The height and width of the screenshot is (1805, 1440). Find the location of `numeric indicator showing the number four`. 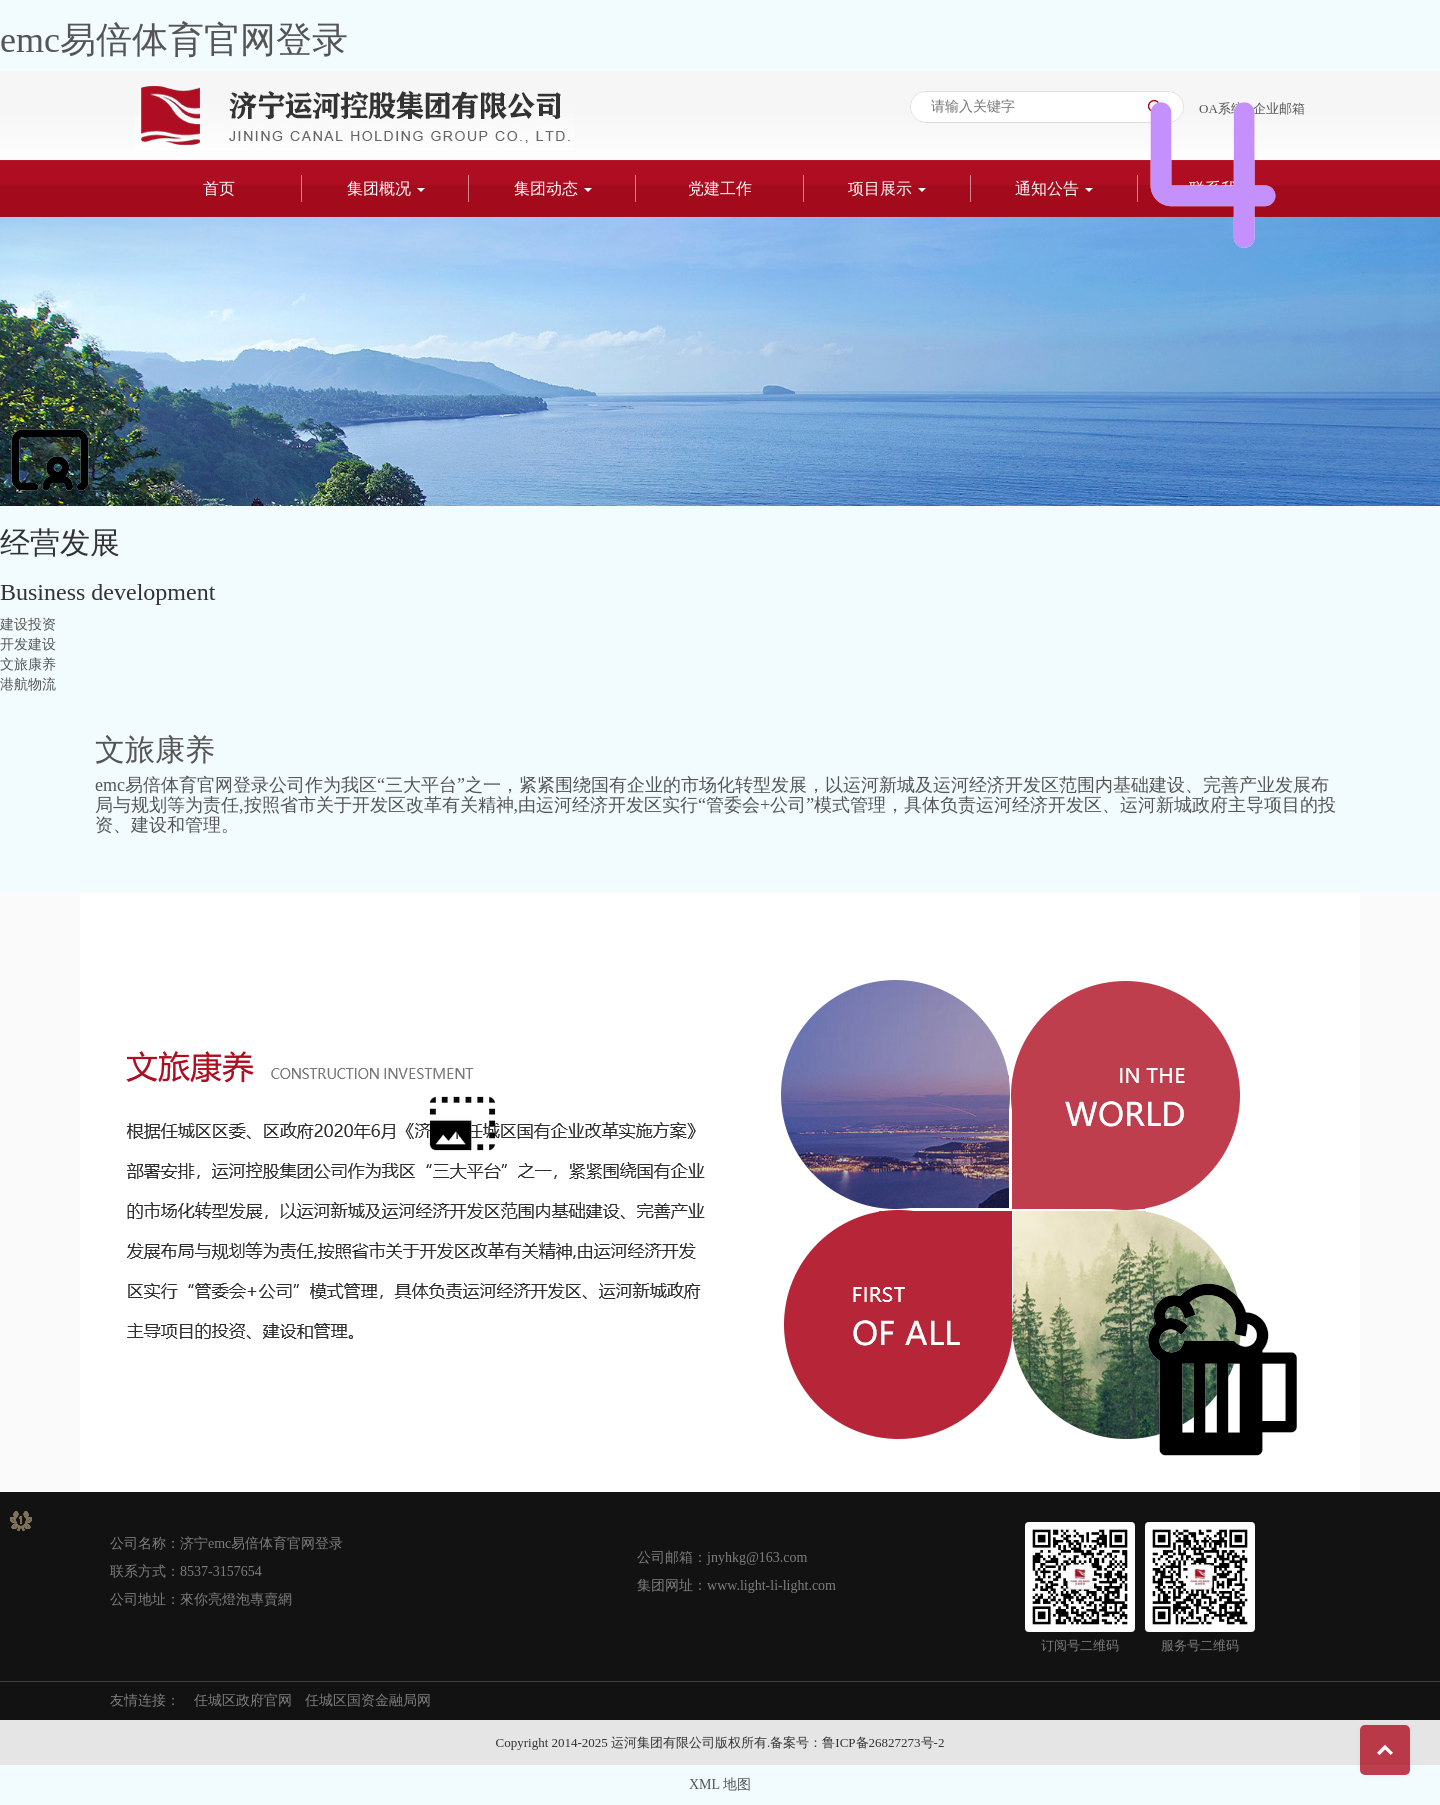

numeric indicator showing the number four is located at coordinates (1213, 175).